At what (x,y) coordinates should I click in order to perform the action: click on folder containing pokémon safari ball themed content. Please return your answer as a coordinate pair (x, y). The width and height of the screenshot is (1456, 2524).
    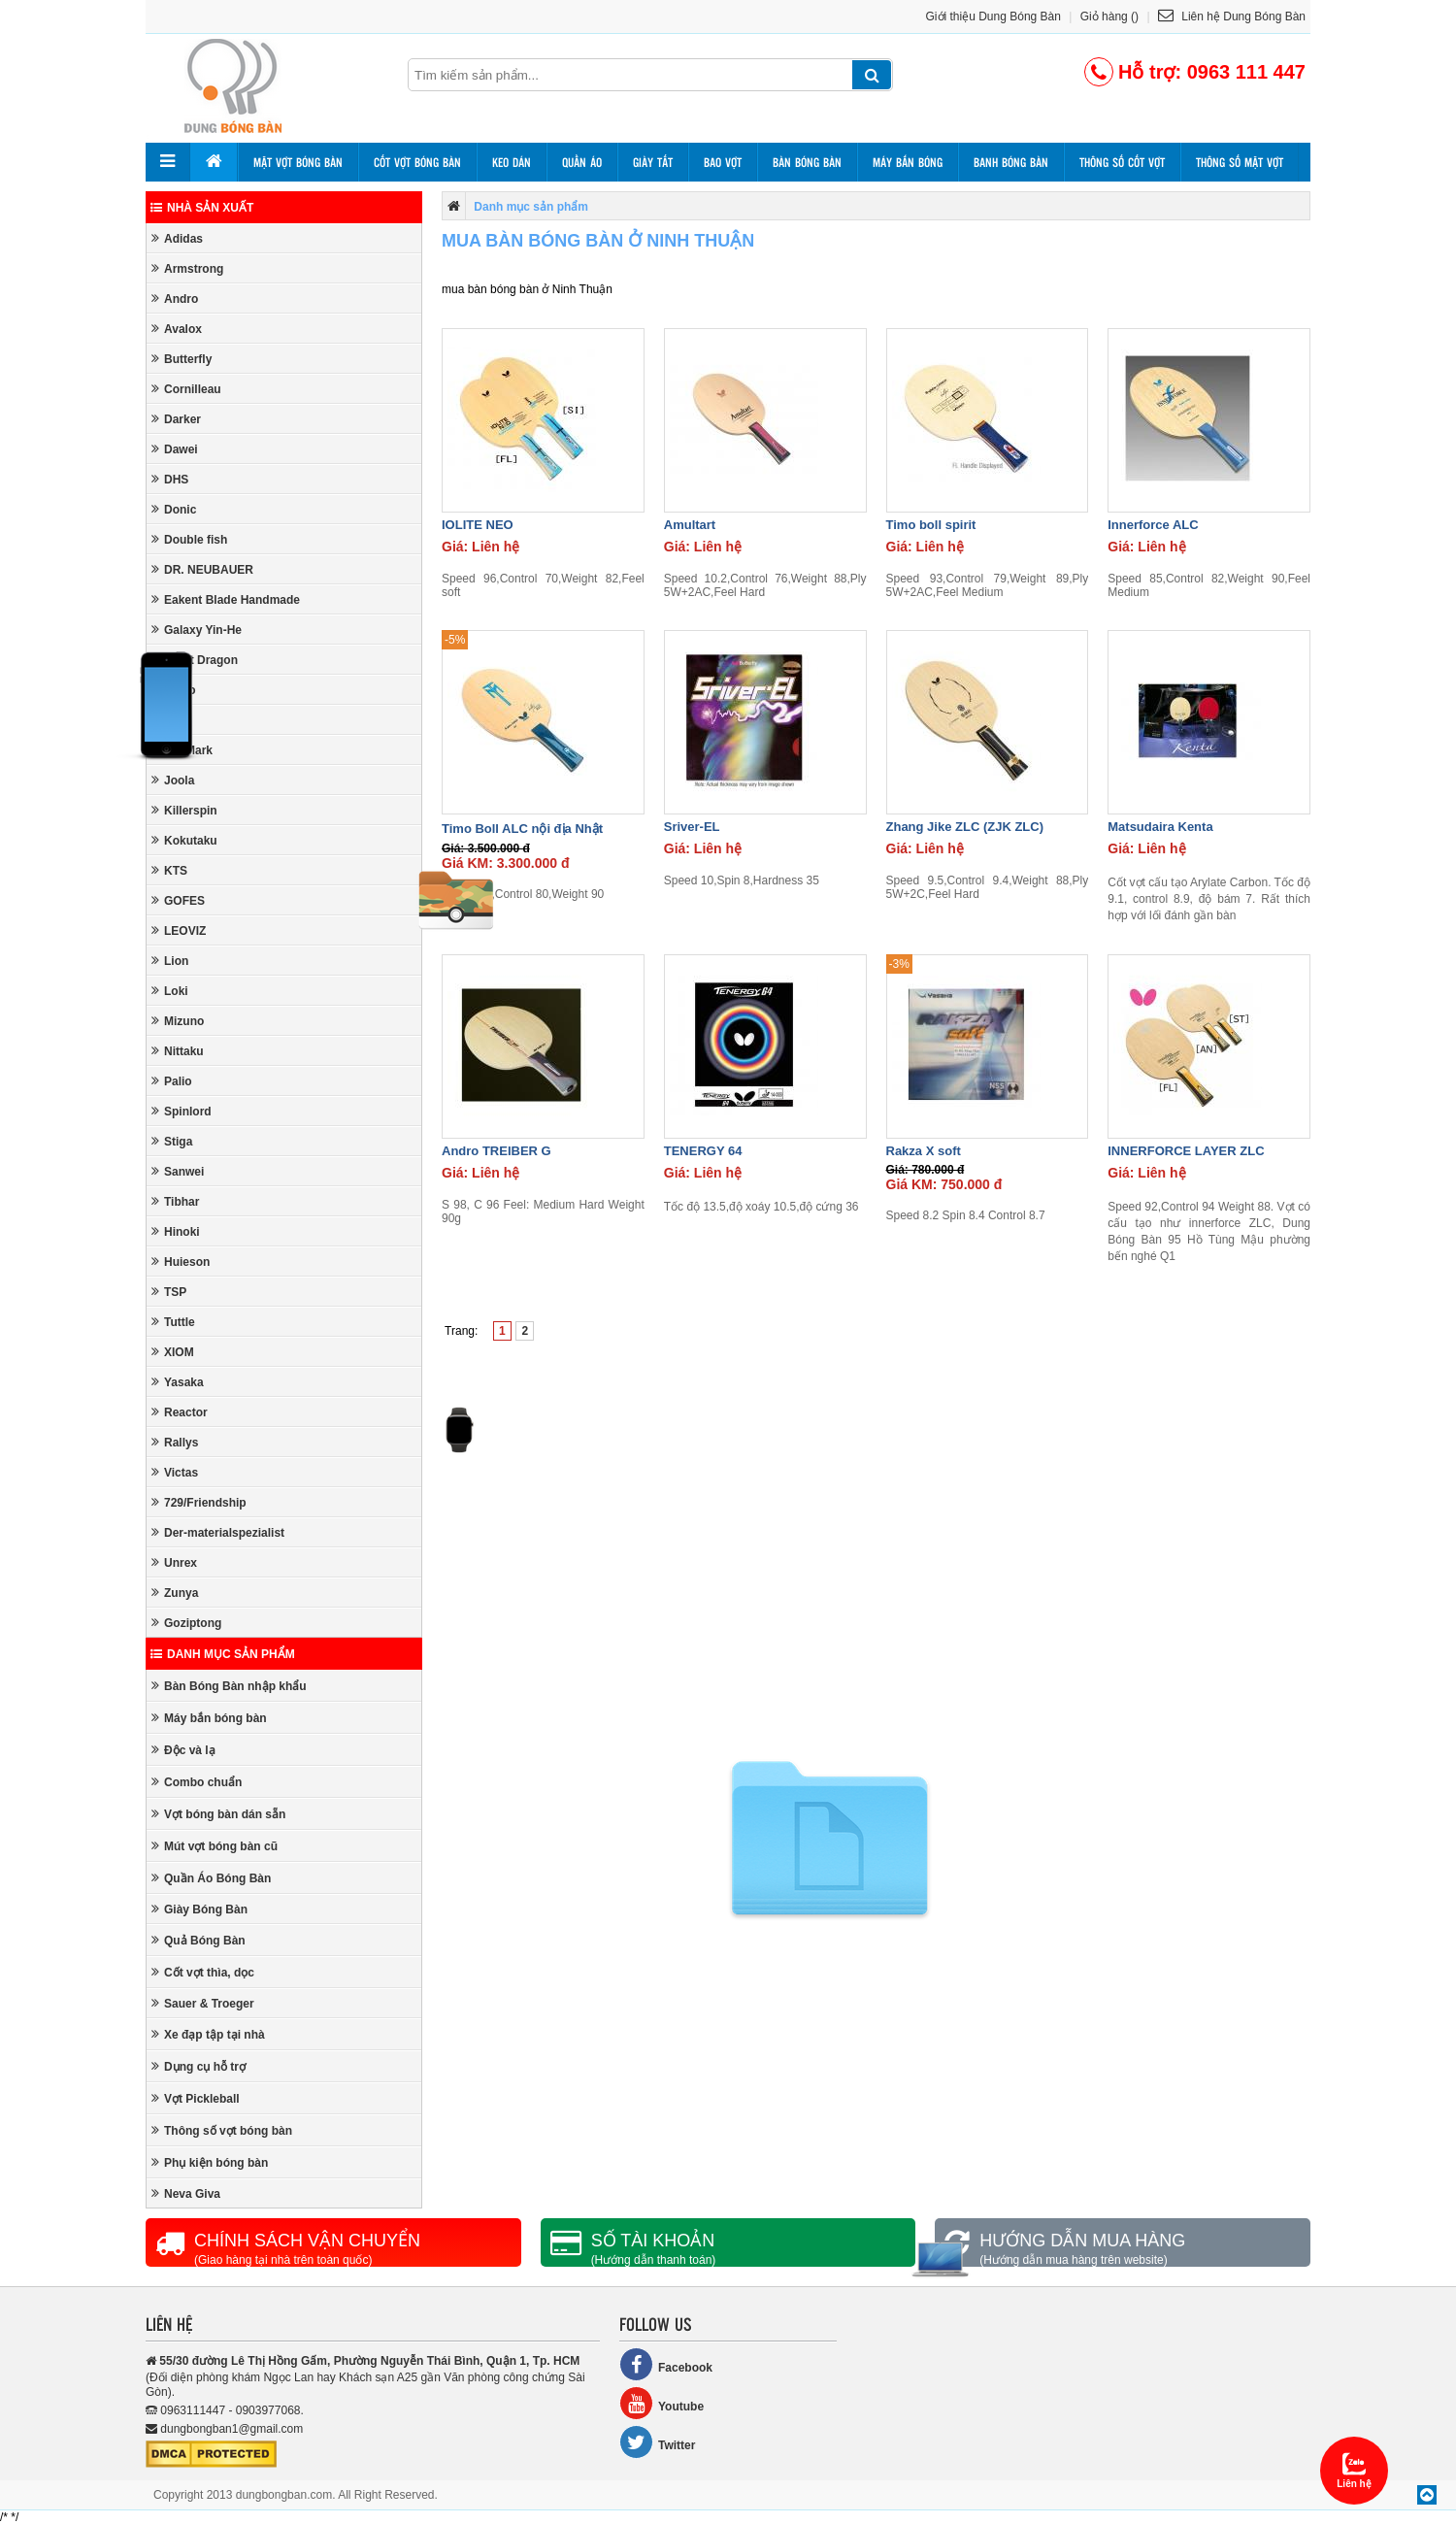
    Looking at the image, I should click on (455, 902).